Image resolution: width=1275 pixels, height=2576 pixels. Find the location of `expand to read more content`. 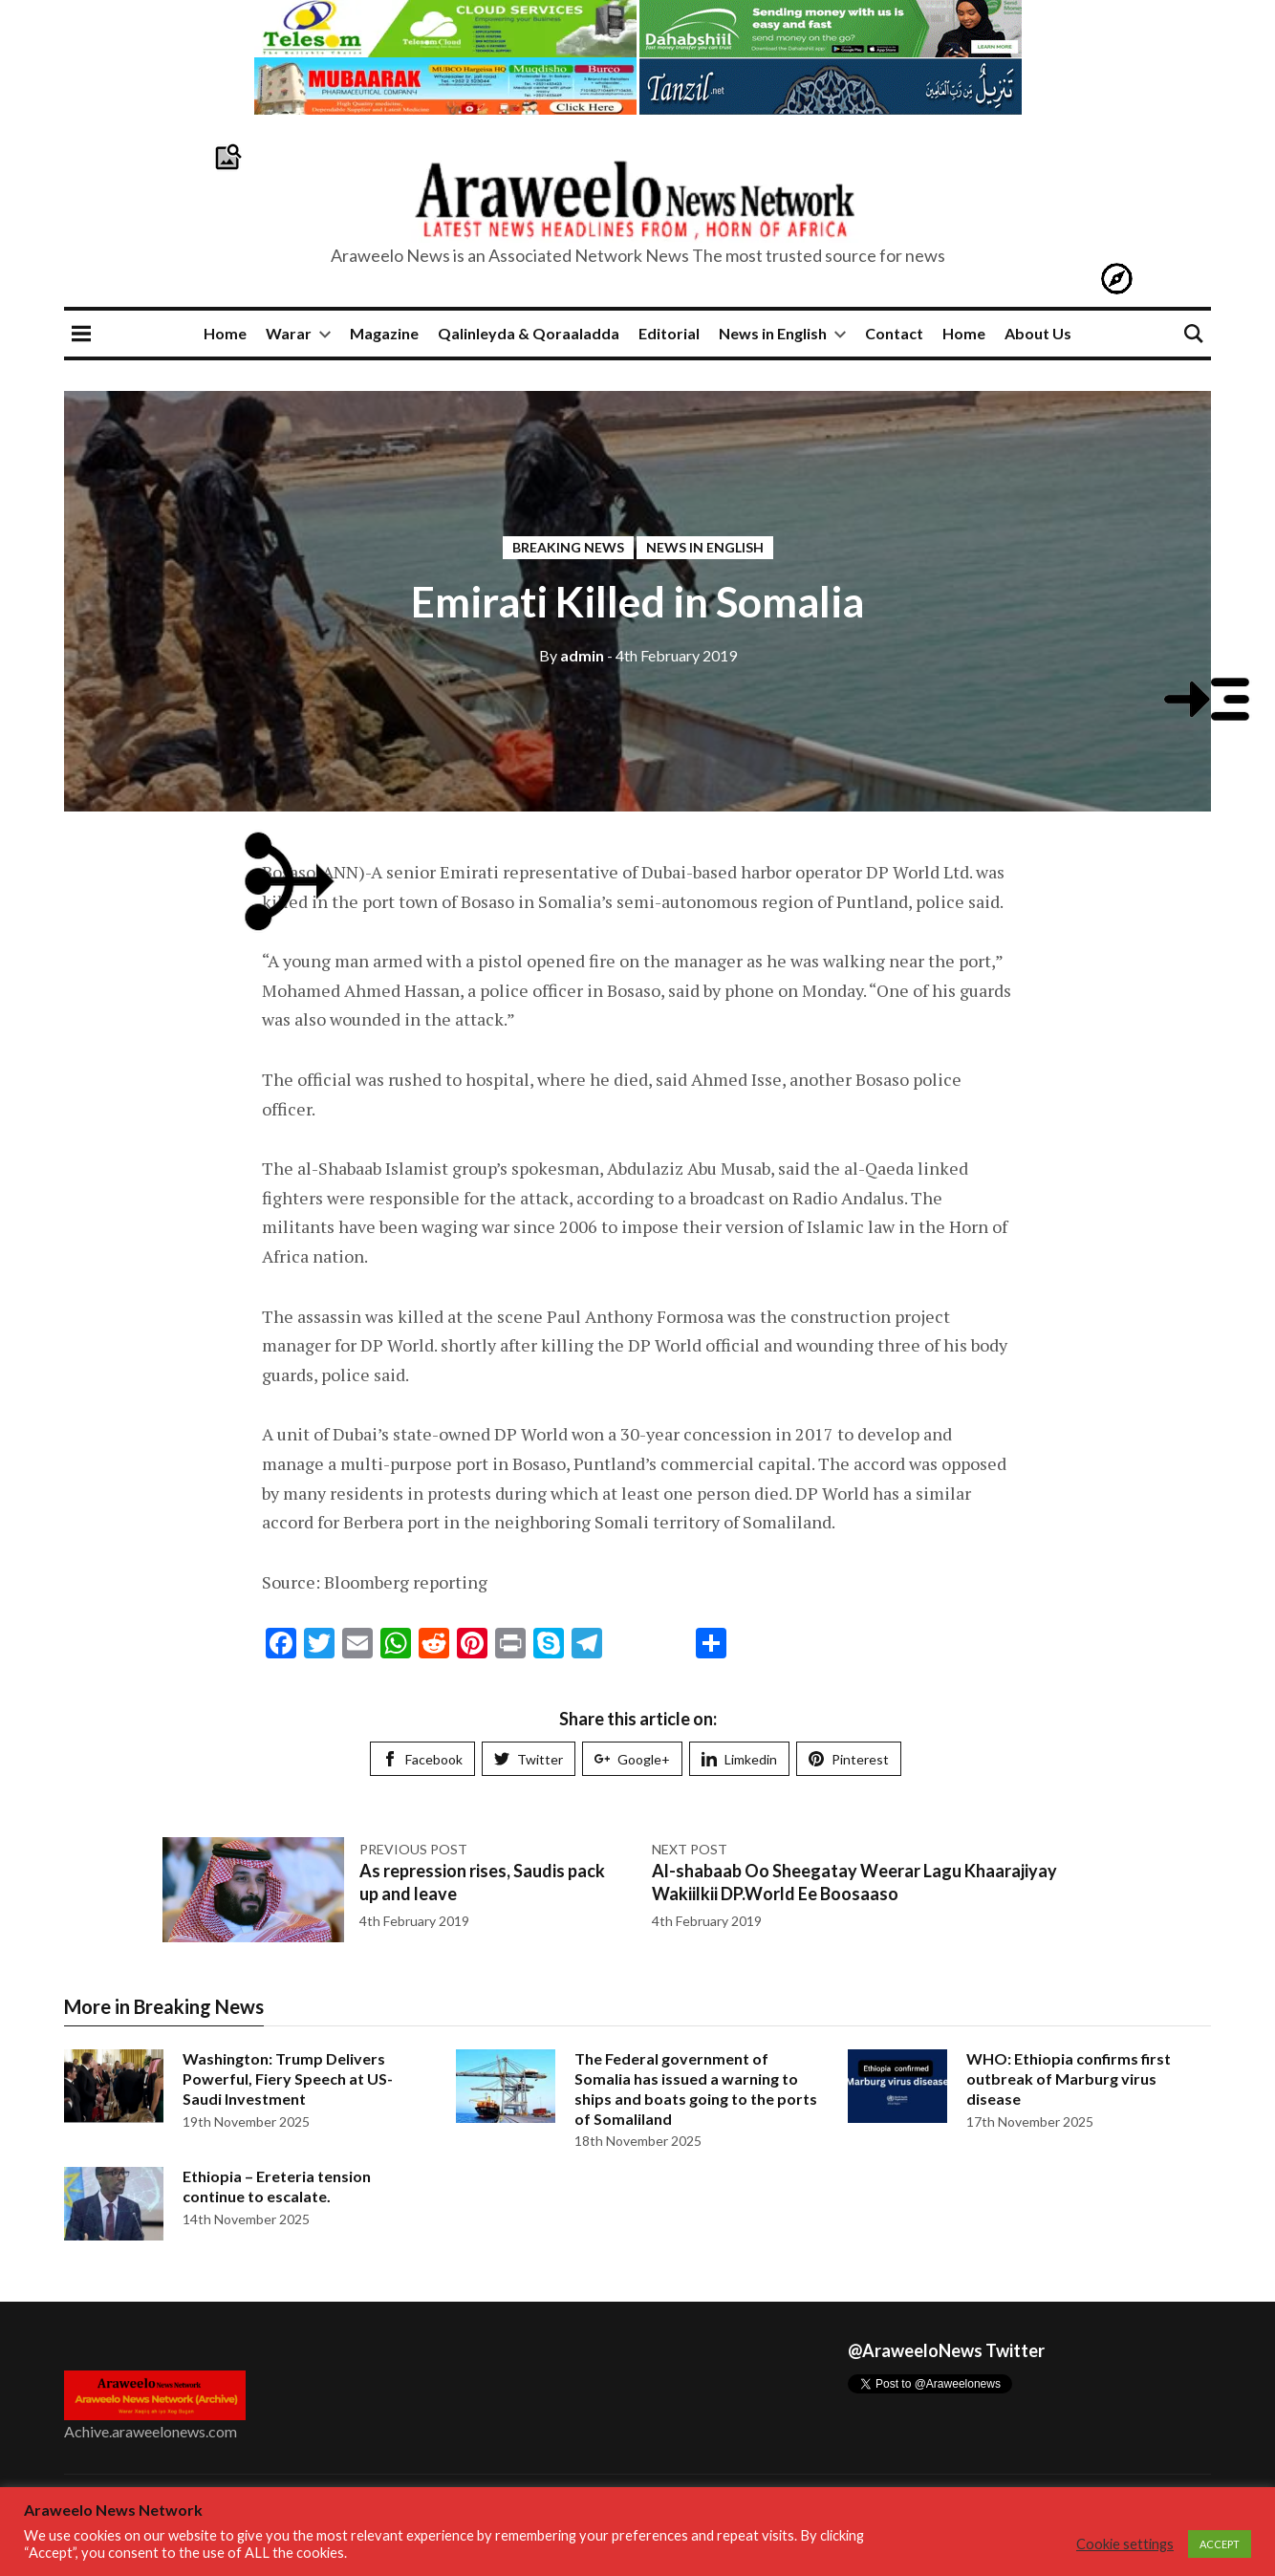

expand to read more content is located at coordinates (1206, 699).